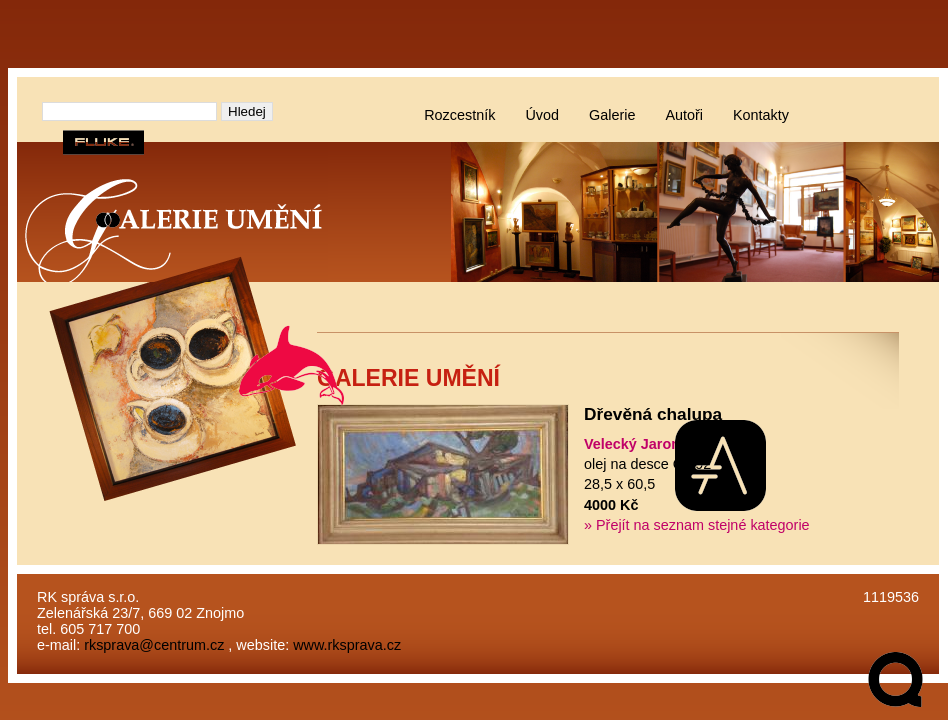 This screenshot has height=720, width=948. I want to click on open the Quizlet app, so click(895, 679).